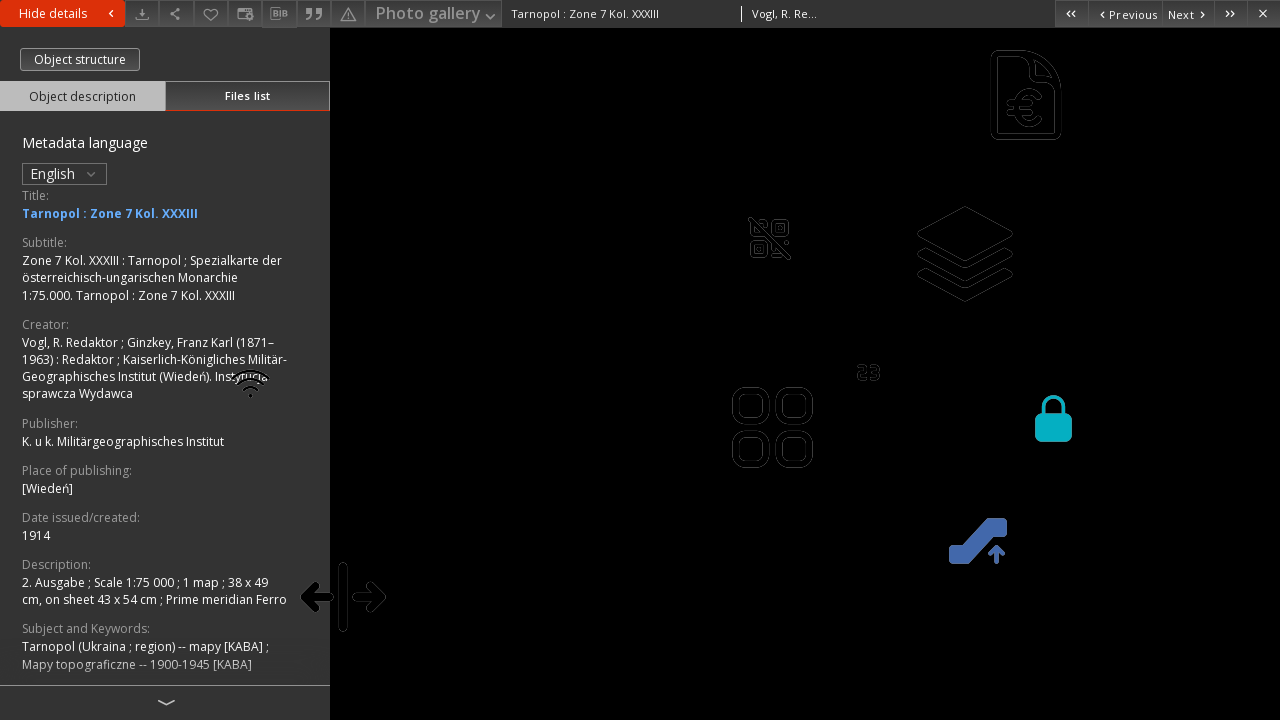  I want to click on view layers or stacked content, so click(965, 254).